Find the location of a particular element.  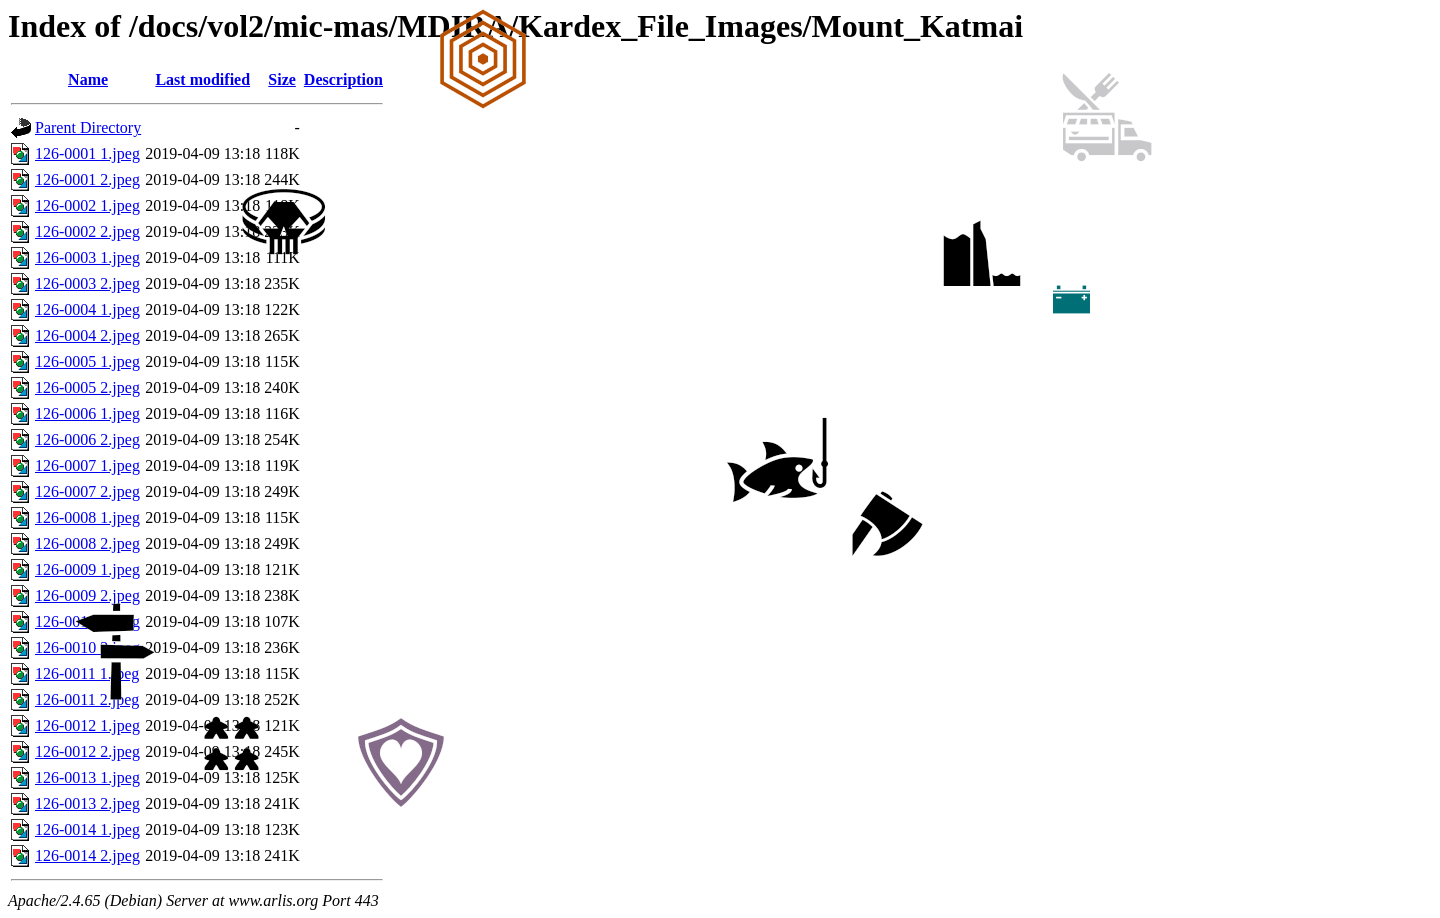

view vehicle battery status is located at coordinates (1071, 299).